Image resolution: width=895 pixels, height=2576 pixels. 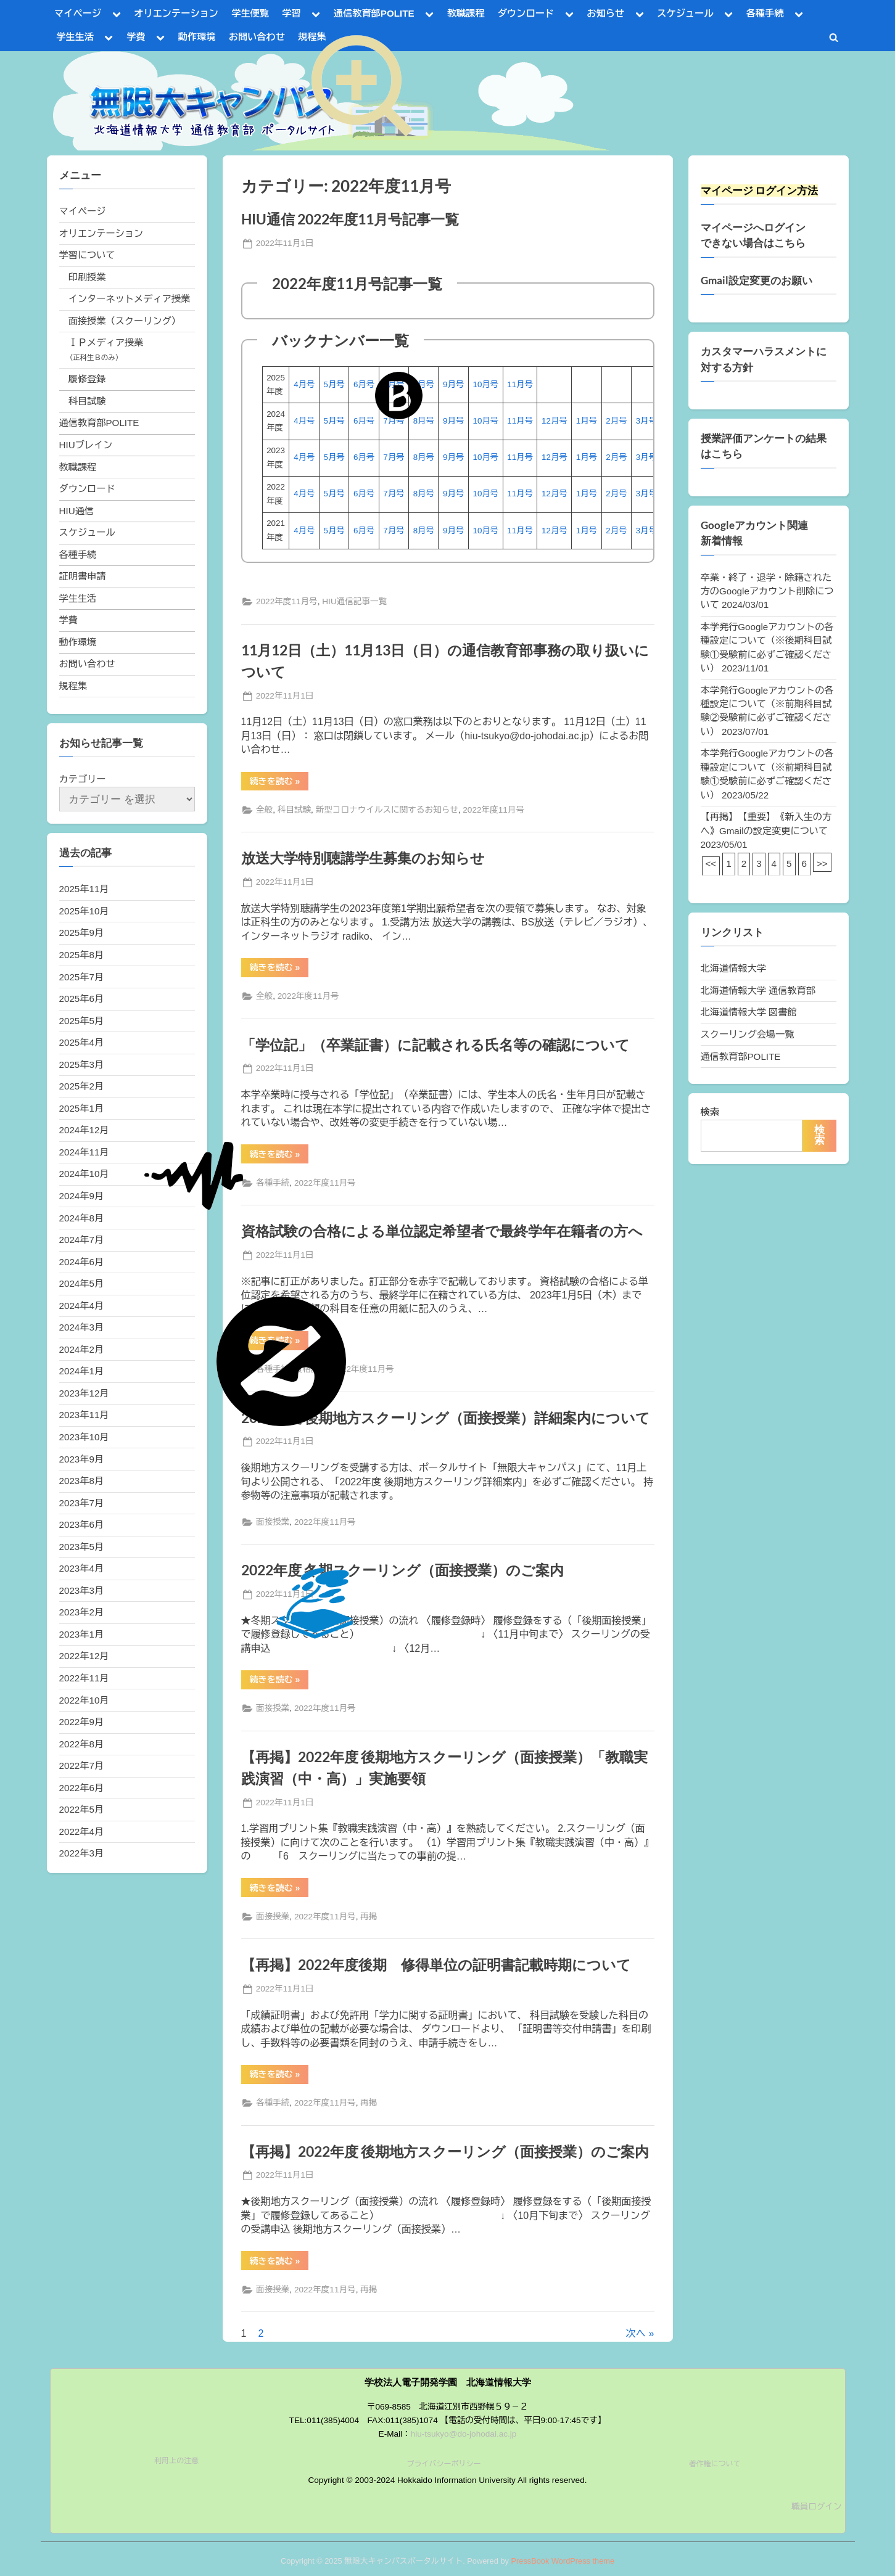 I want to click on visit zazzle website or store, so click(x=281, y=1361).